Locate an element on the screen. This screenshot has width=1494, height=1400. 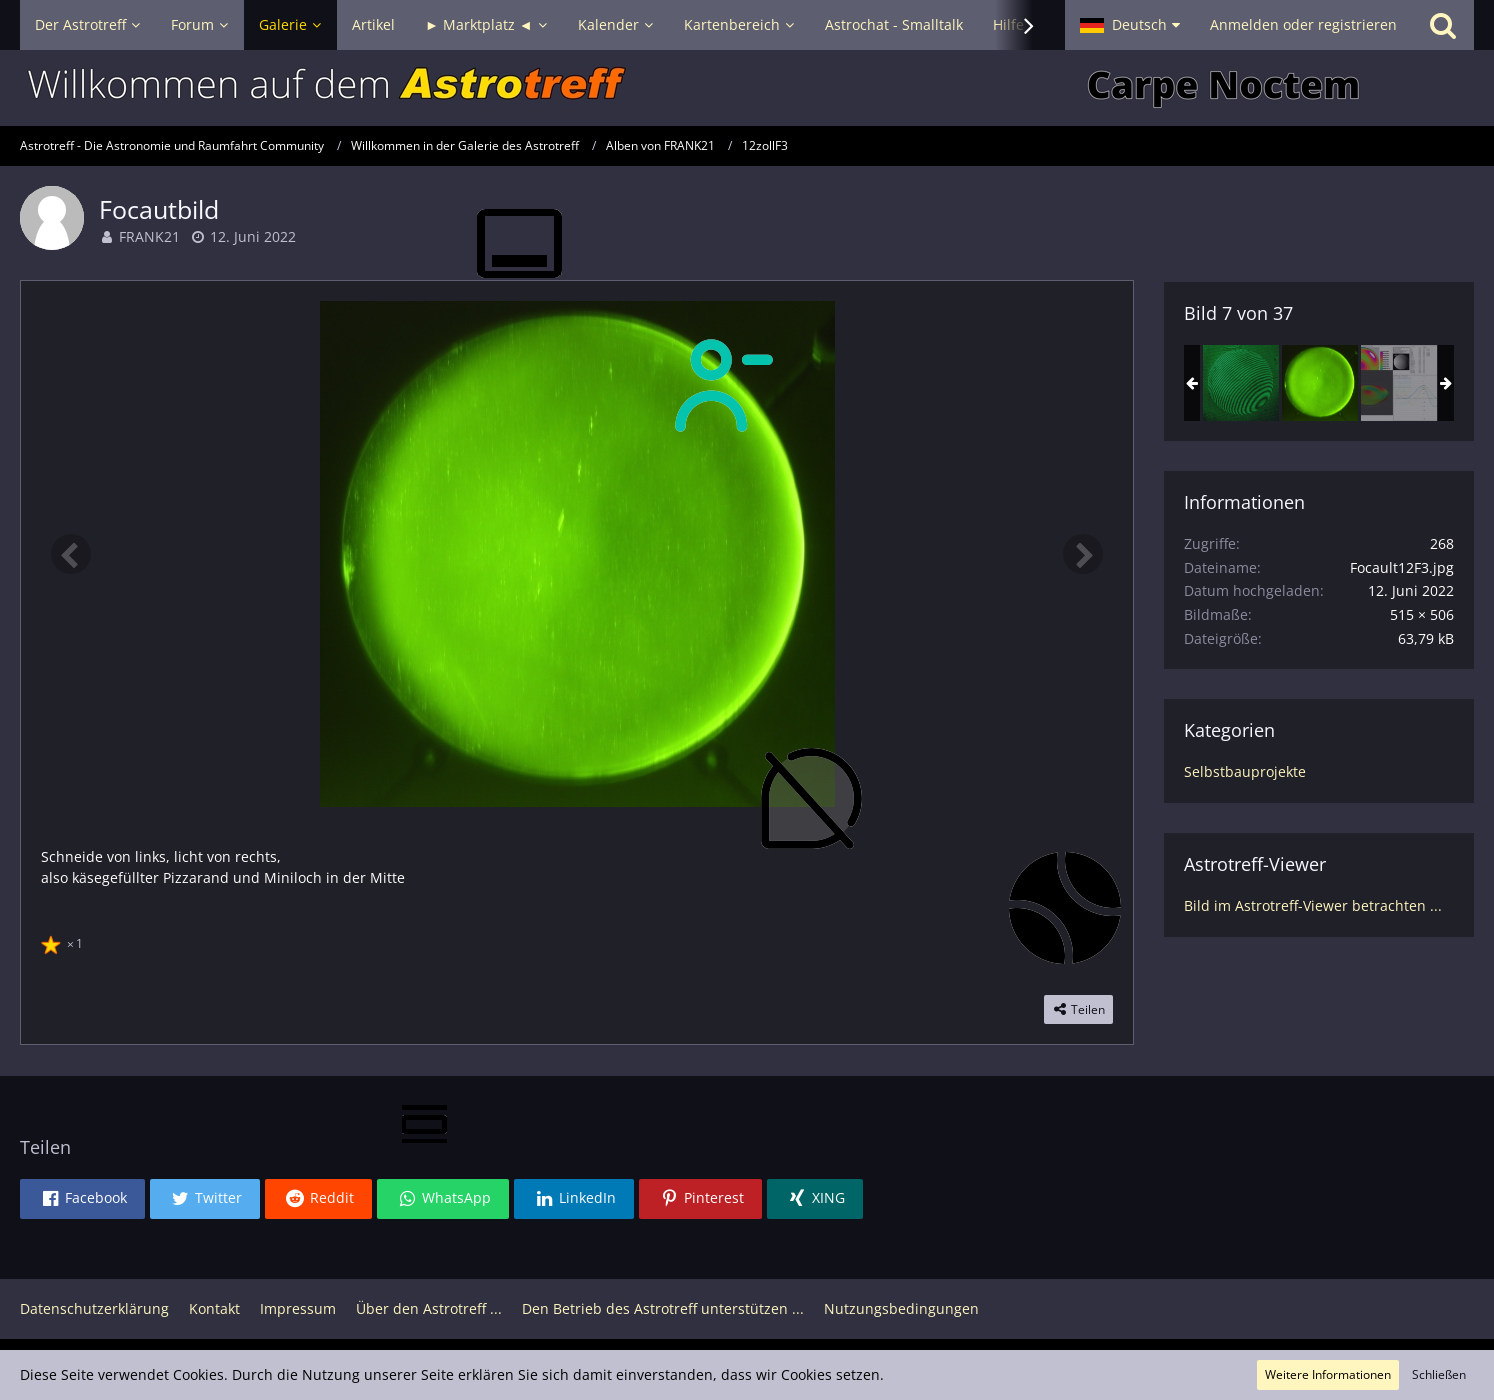
access tennis or sports-related features is located at coordinates (1065, 908).